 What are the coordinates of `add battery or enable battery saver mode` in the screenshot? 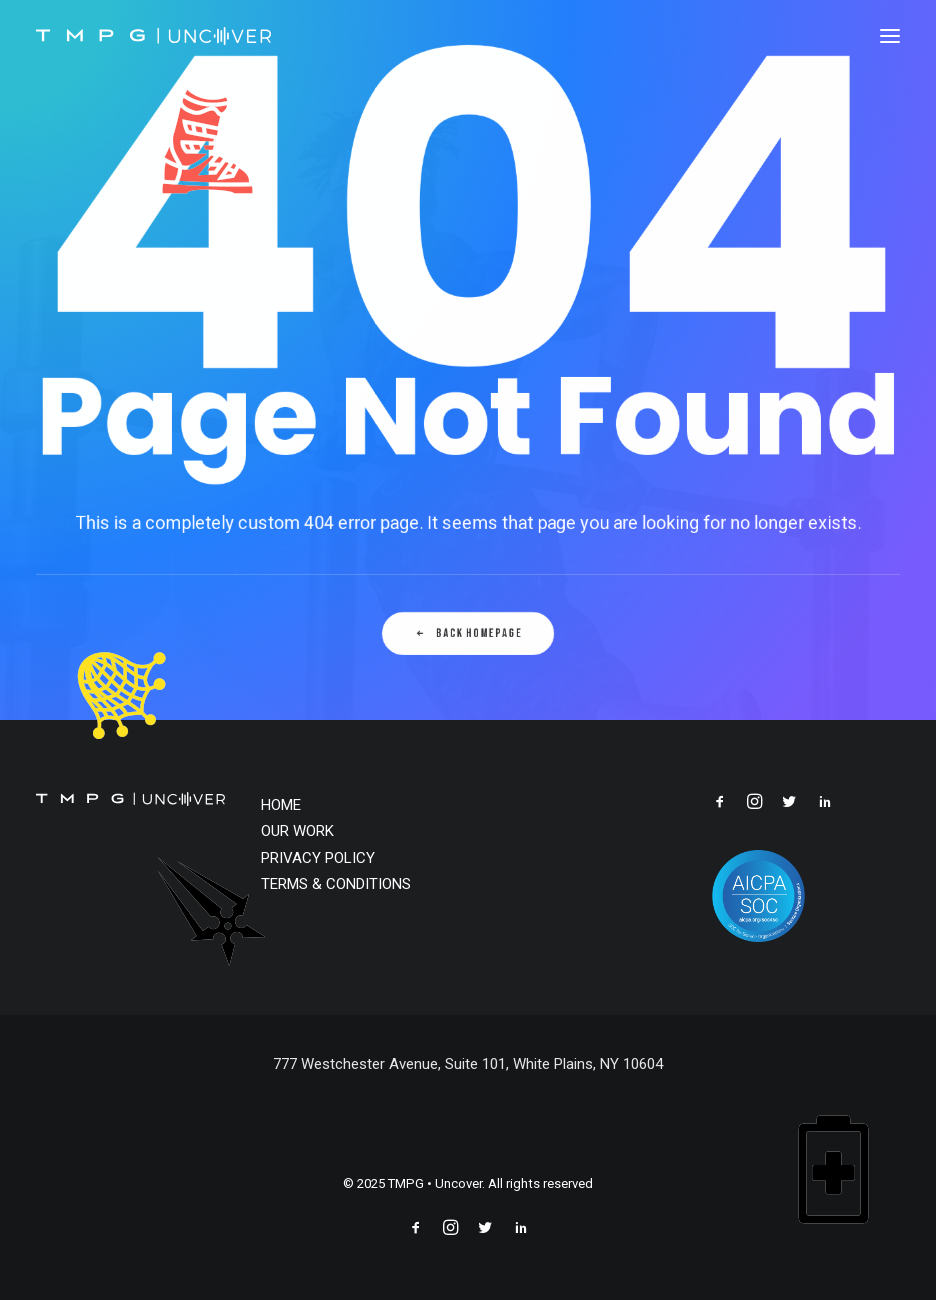 It's located at (833, 1169).